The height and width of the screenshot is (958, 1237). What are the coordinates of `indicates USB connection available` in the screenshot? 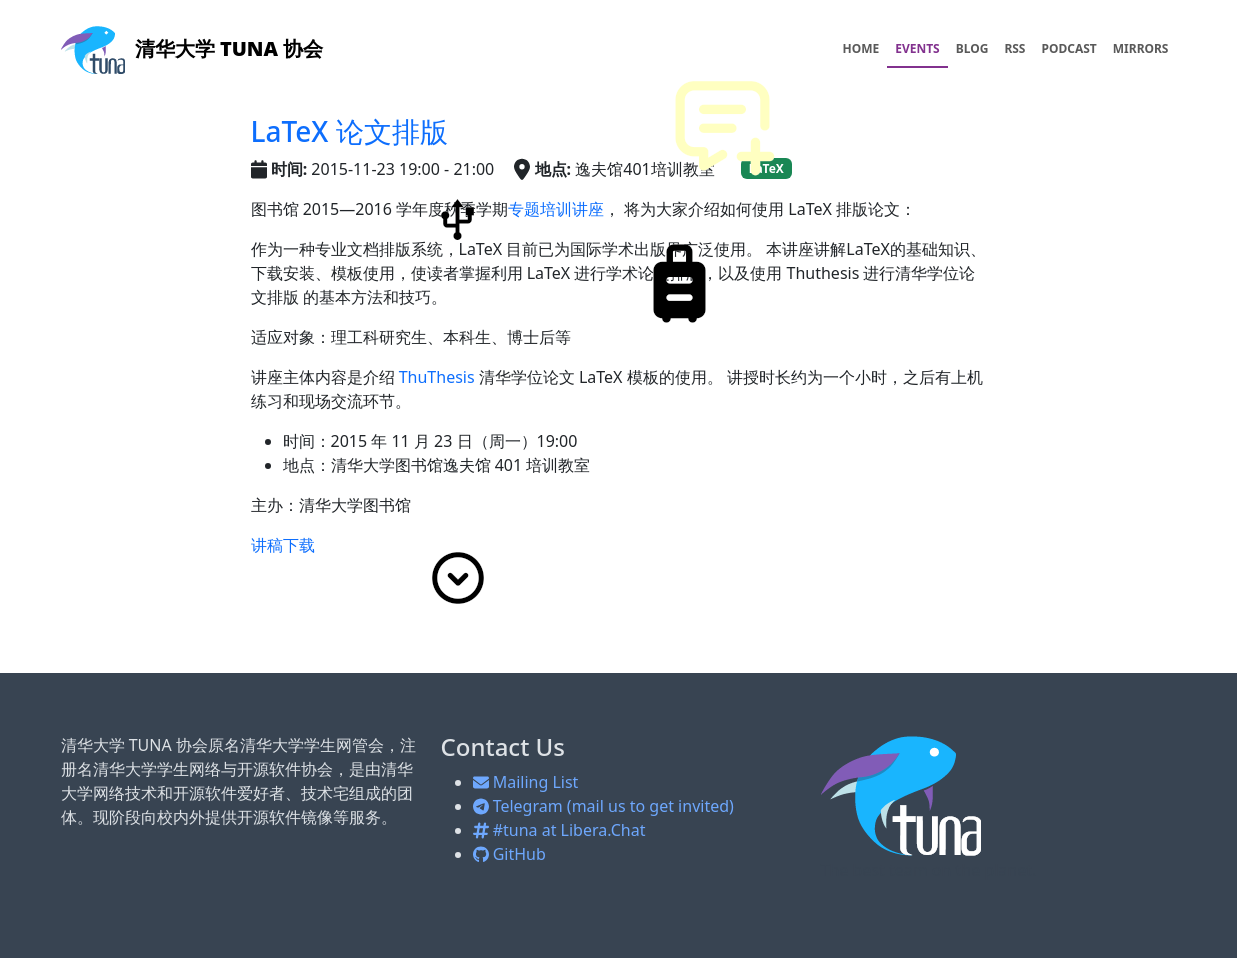 It's located at (457, 219).